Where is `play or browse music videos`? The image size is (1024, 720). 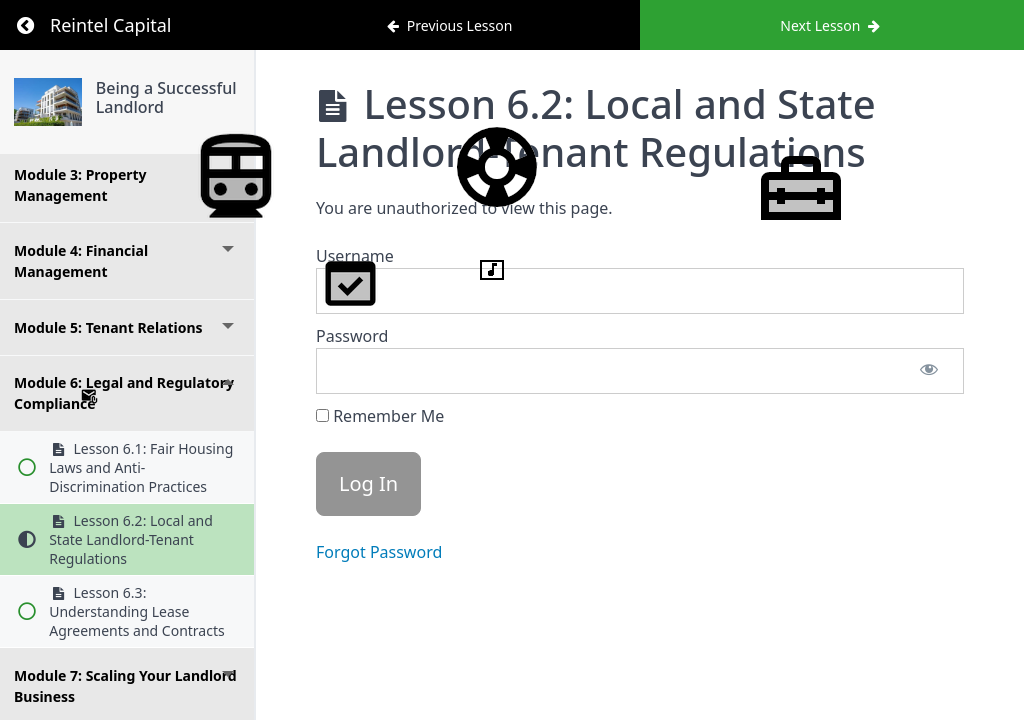
play or browse music videos is located at coordinates (492, 270).